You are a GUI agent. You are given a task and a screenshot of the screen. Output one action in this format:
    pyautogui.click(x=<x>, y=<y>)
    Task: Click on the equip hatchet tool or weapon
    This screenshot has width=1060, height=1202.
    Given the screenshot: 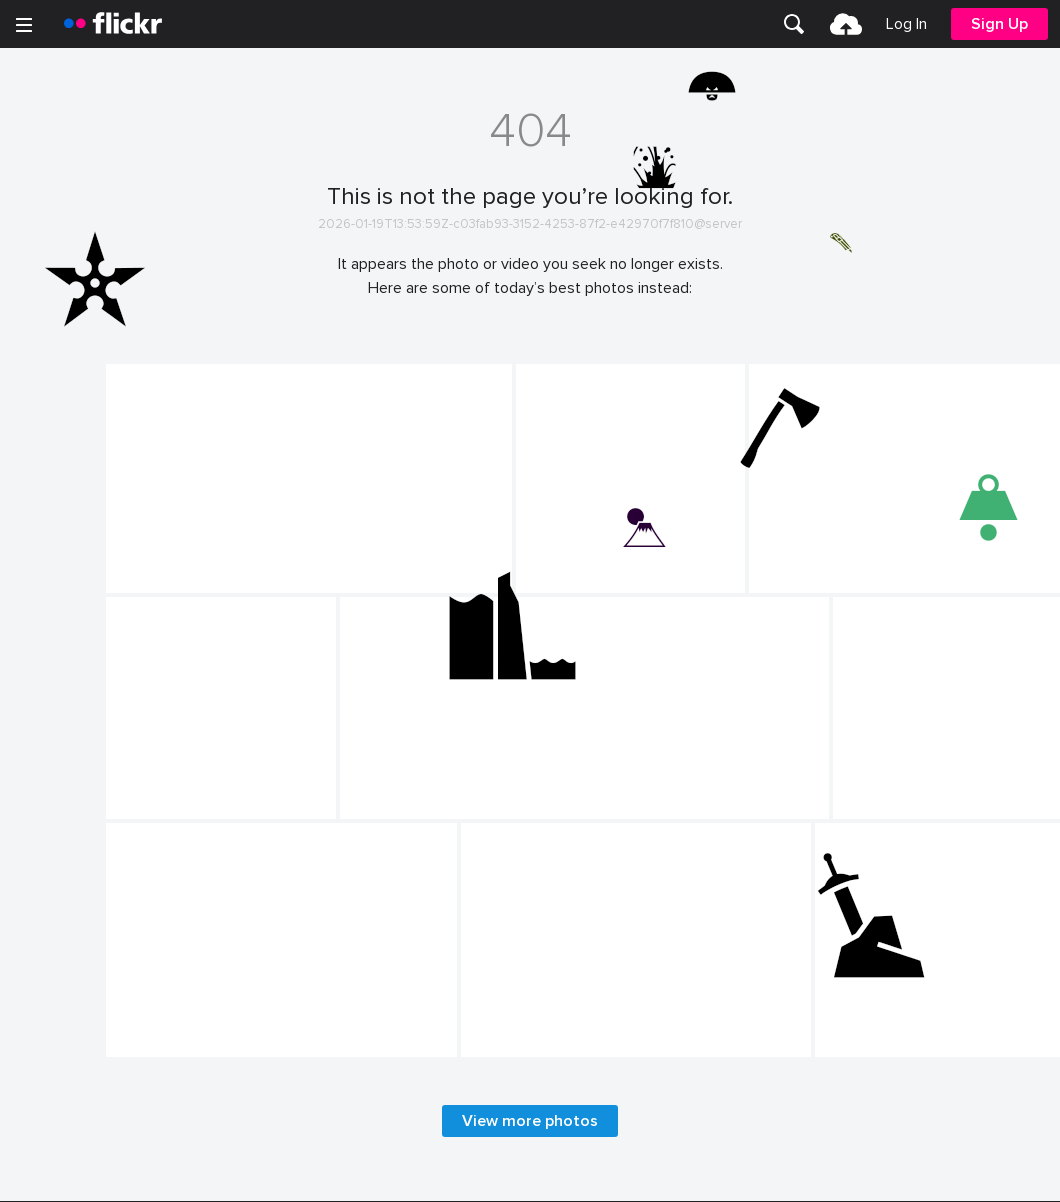 What is the action you would take?
    pyautogui.click(x=780, y=428)
    